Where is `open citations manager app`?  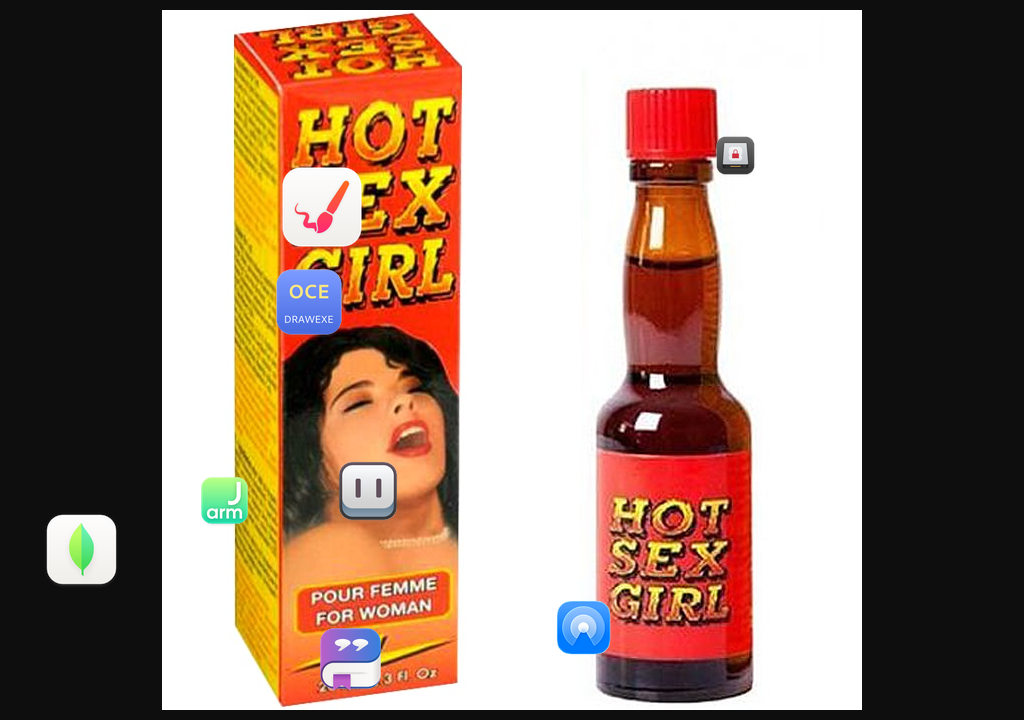 open citations manager app is located at coordinates (350, 658).